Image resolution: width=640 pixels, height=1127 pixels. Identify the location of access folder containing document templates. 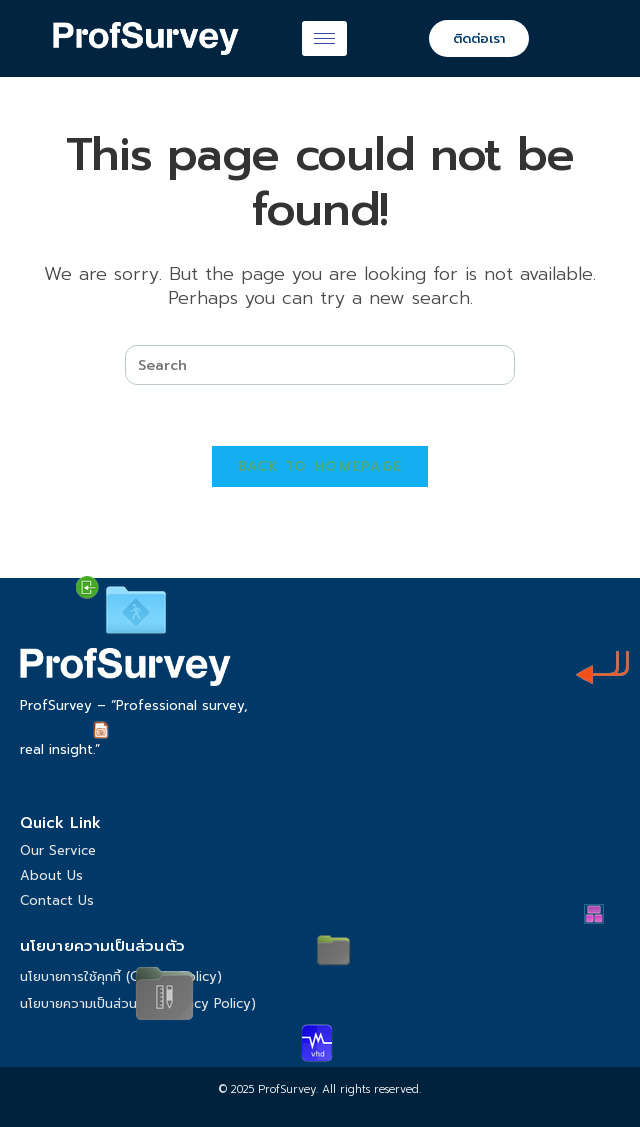
(164, 993).